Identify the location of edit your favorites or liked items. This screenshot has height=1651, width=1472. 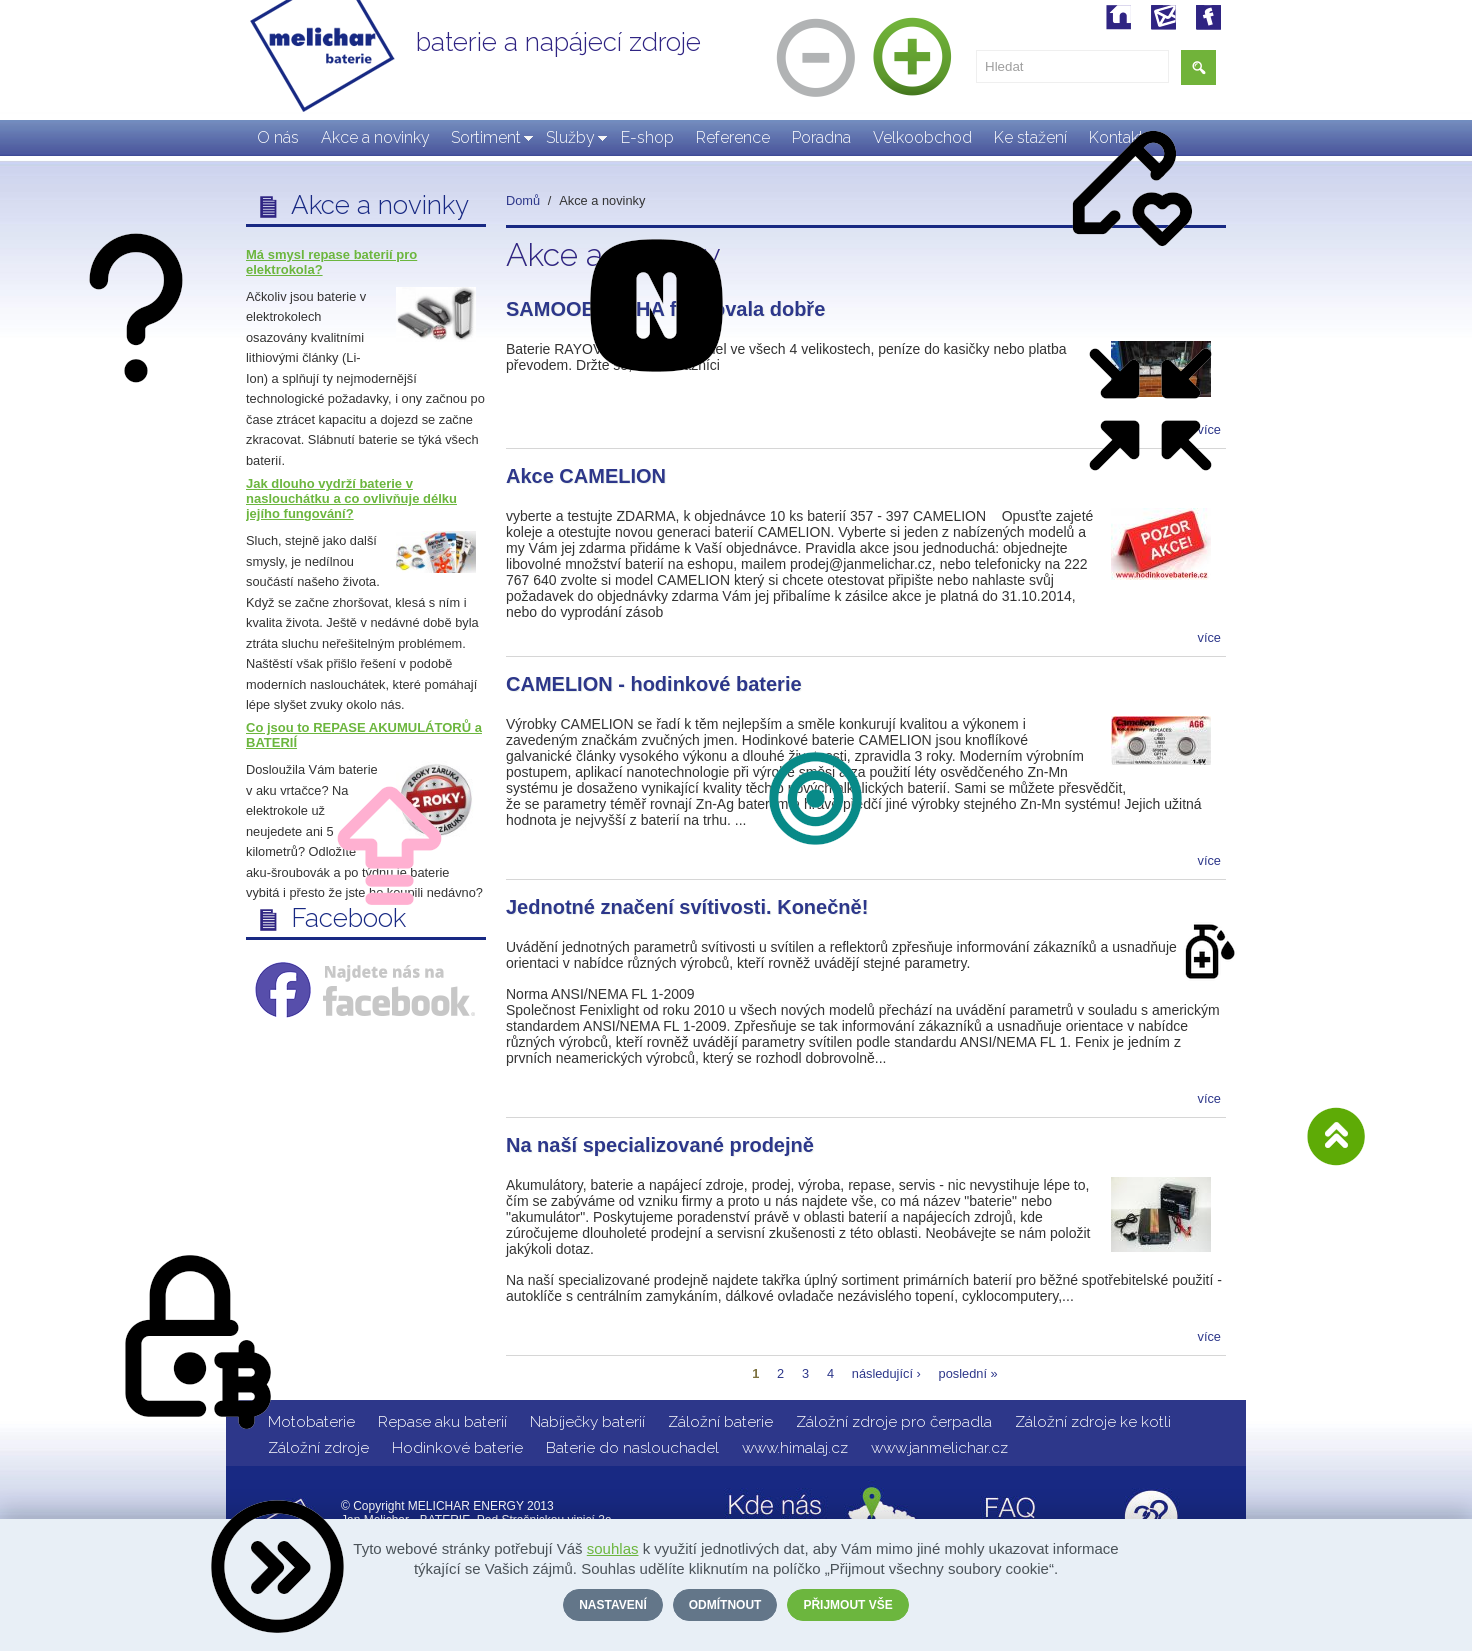
(1126, 180).